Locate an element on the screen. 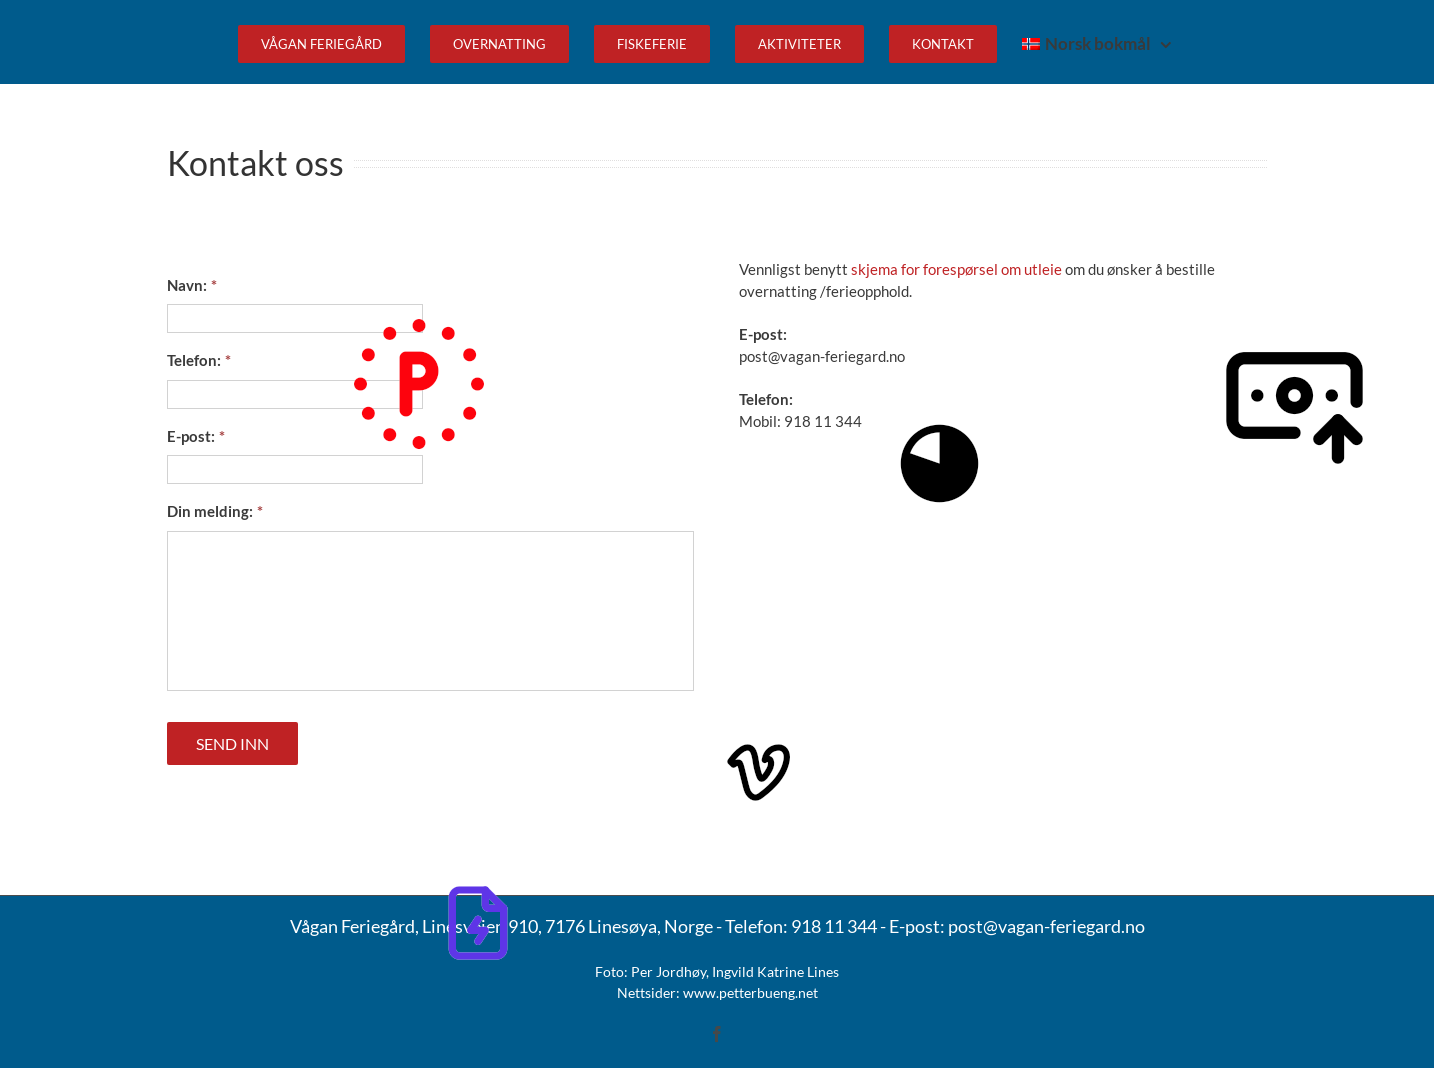 Image resolution: width=1434 pixels, height=1068 pixels. indicates parking availability or location is located at coordinates (419, 384).